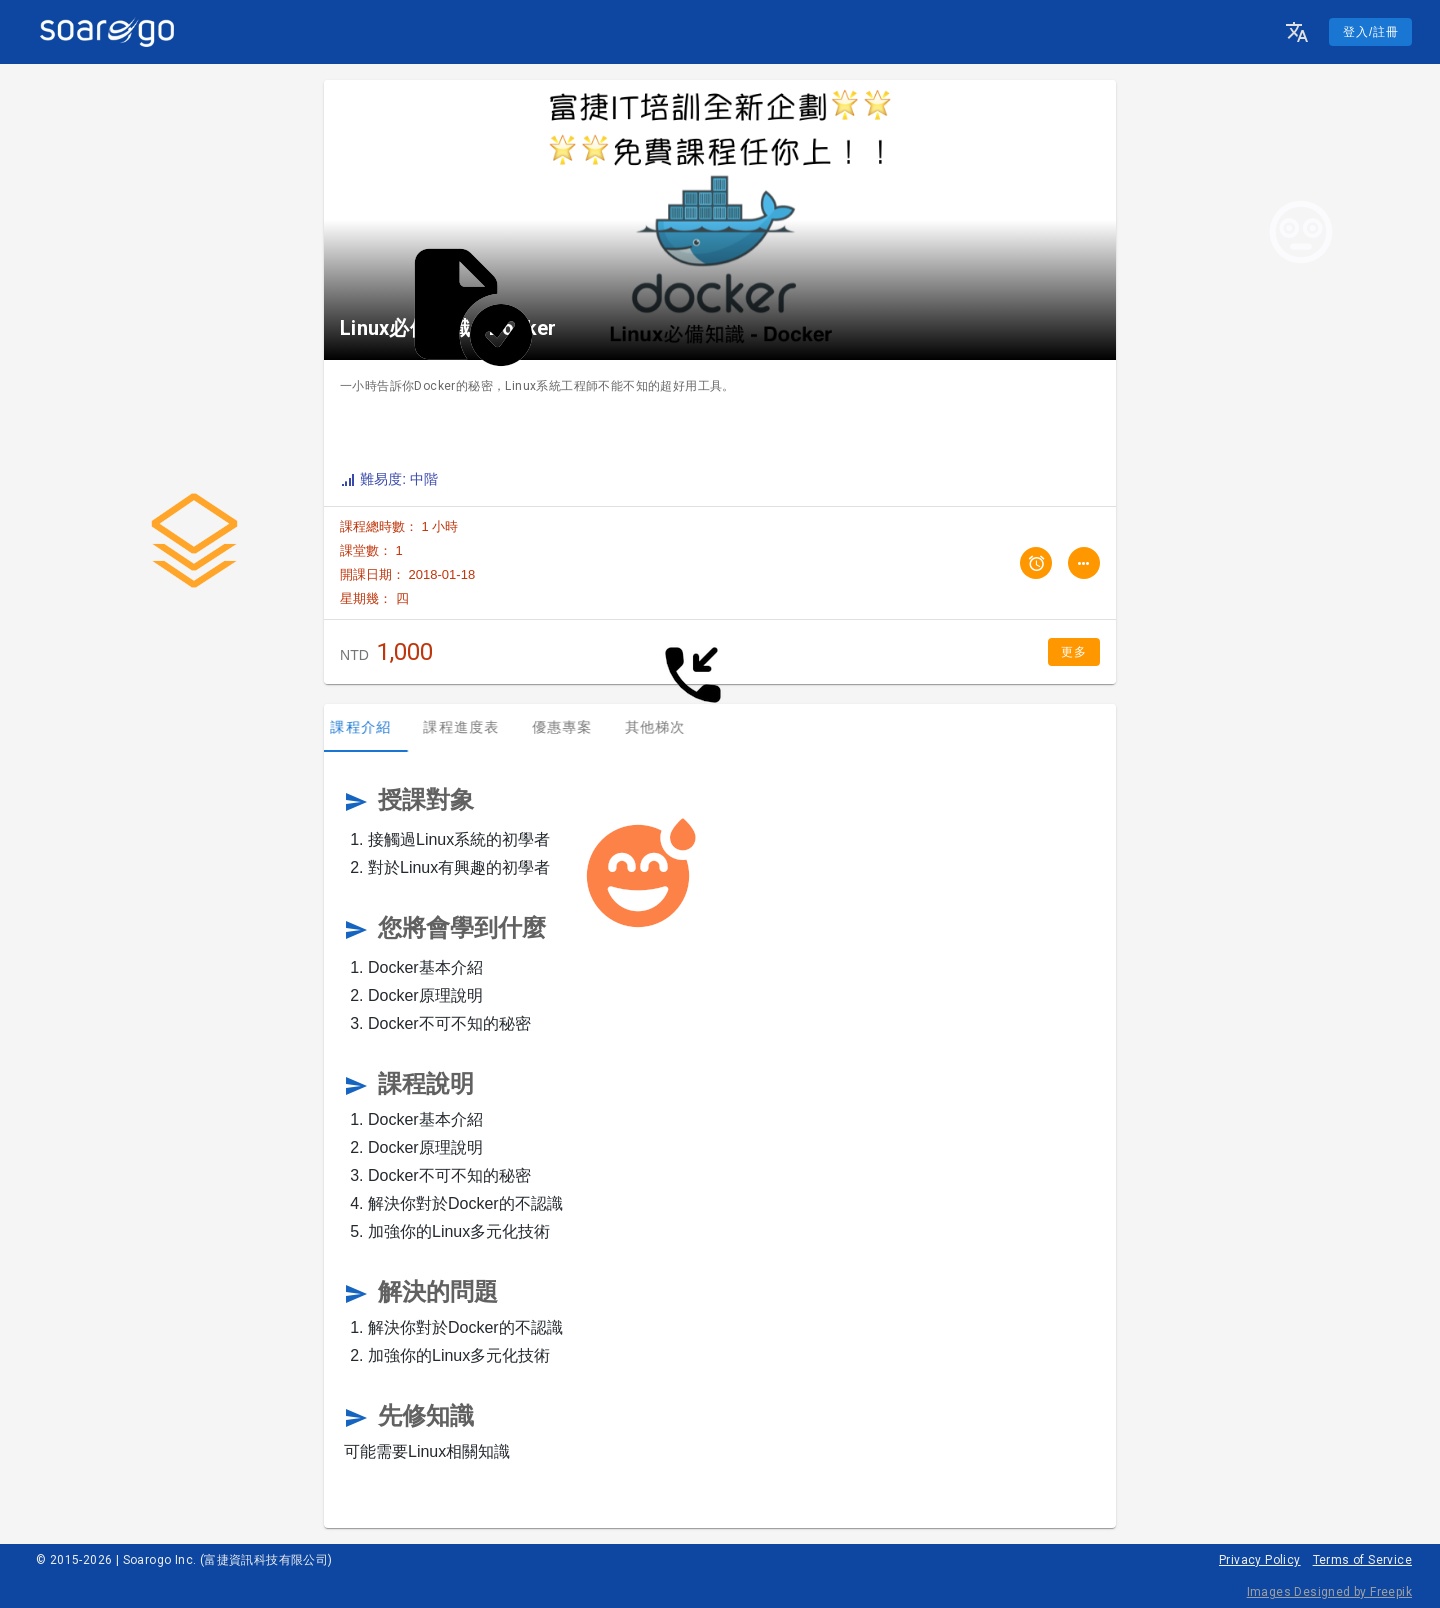 The image size is (1440, 1608). I want to click on file successfully uploaded or verified, so click(470, 304).